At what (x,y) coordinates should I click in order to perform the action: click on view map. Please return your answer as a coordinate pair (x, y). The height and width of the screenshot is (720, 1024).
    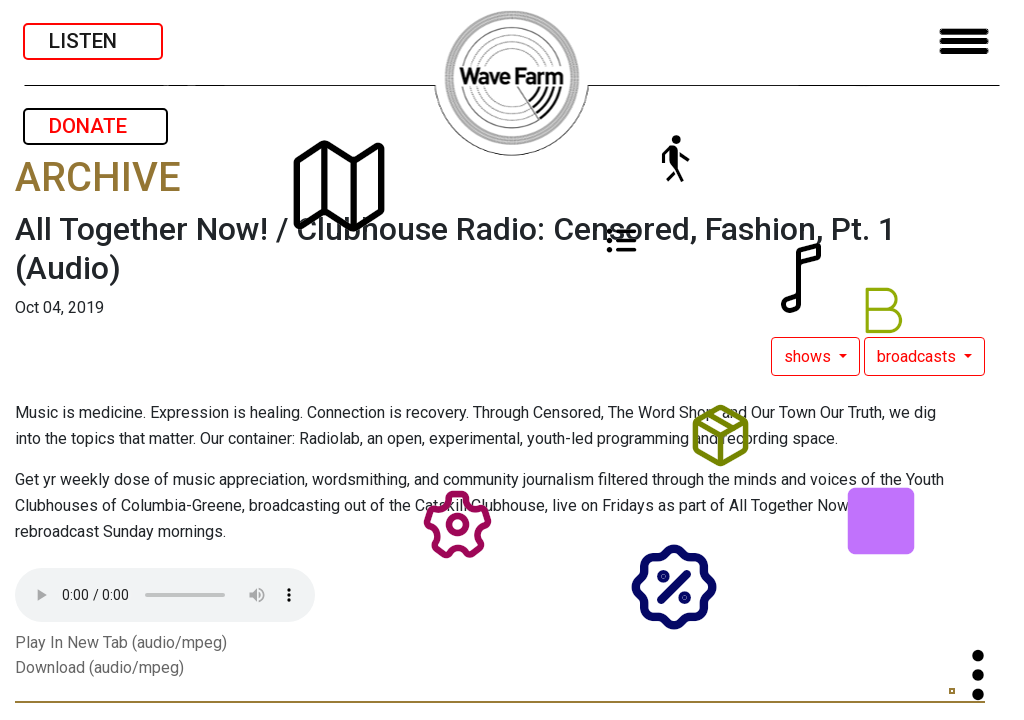
    Looking at the image, I should click on (339, 186).